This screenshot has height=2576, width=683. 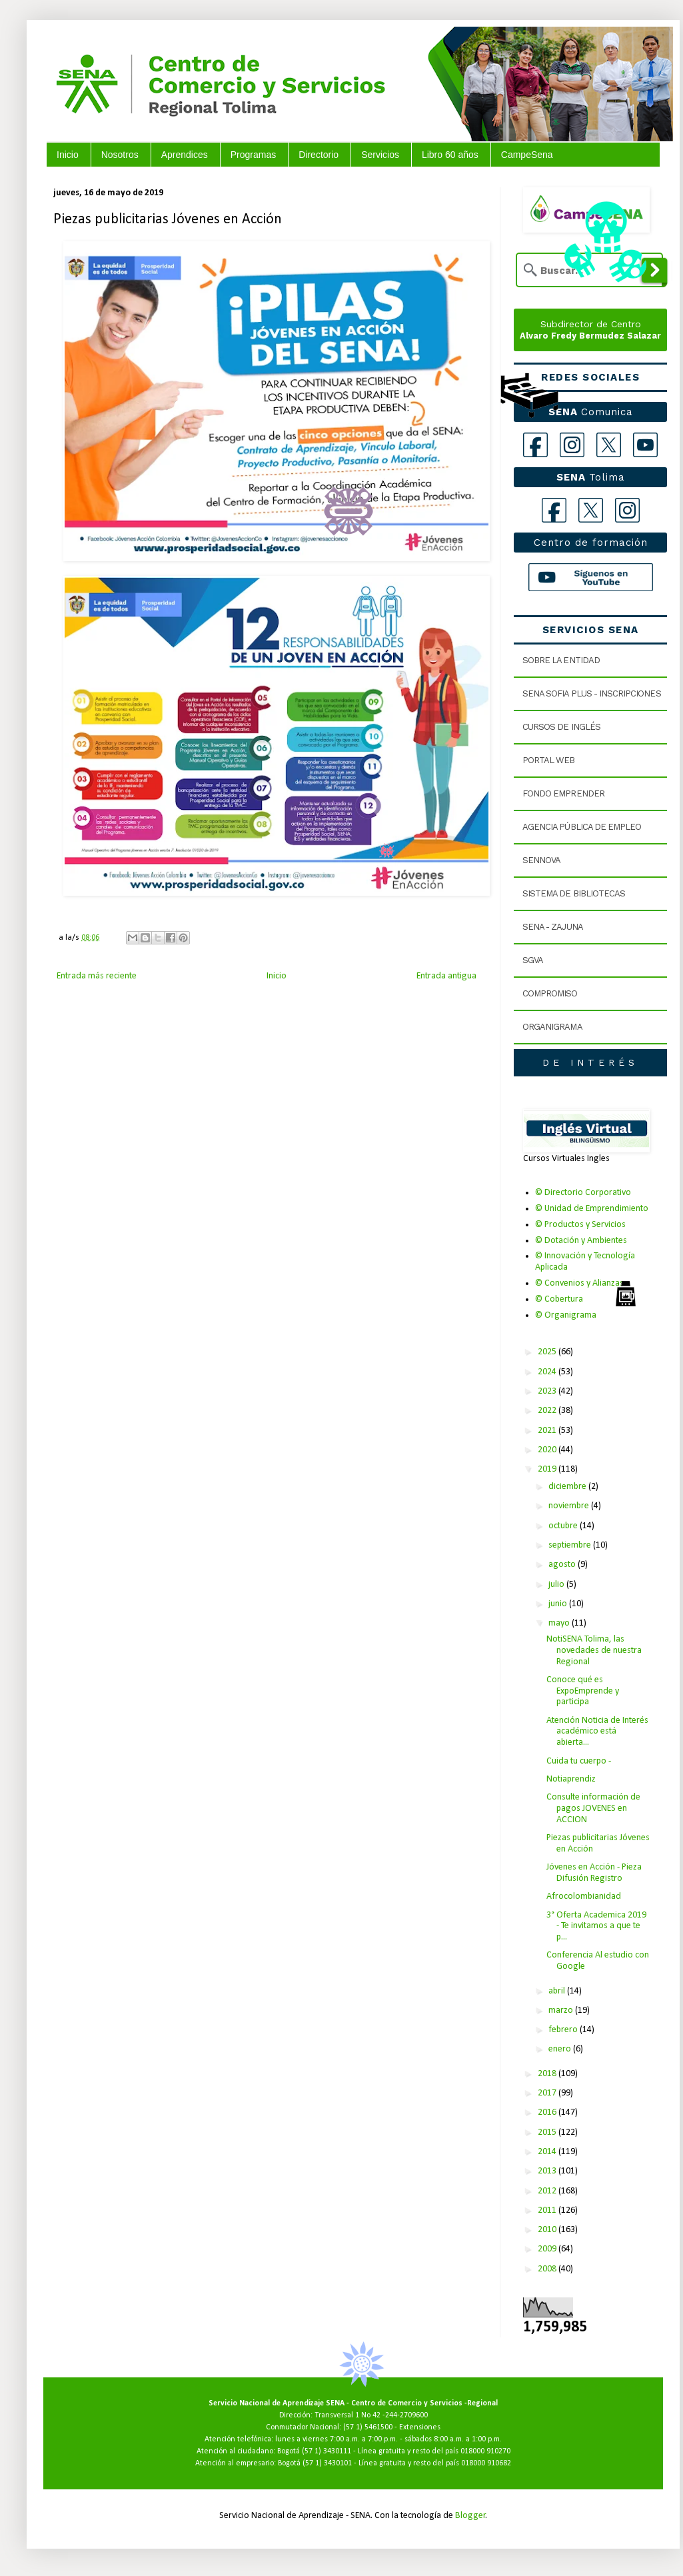 What do you see at coordinates (605, 242) in the screenshot?
I see `indicates extreme danger or deadly hazard` at bounding box center [605, 242].